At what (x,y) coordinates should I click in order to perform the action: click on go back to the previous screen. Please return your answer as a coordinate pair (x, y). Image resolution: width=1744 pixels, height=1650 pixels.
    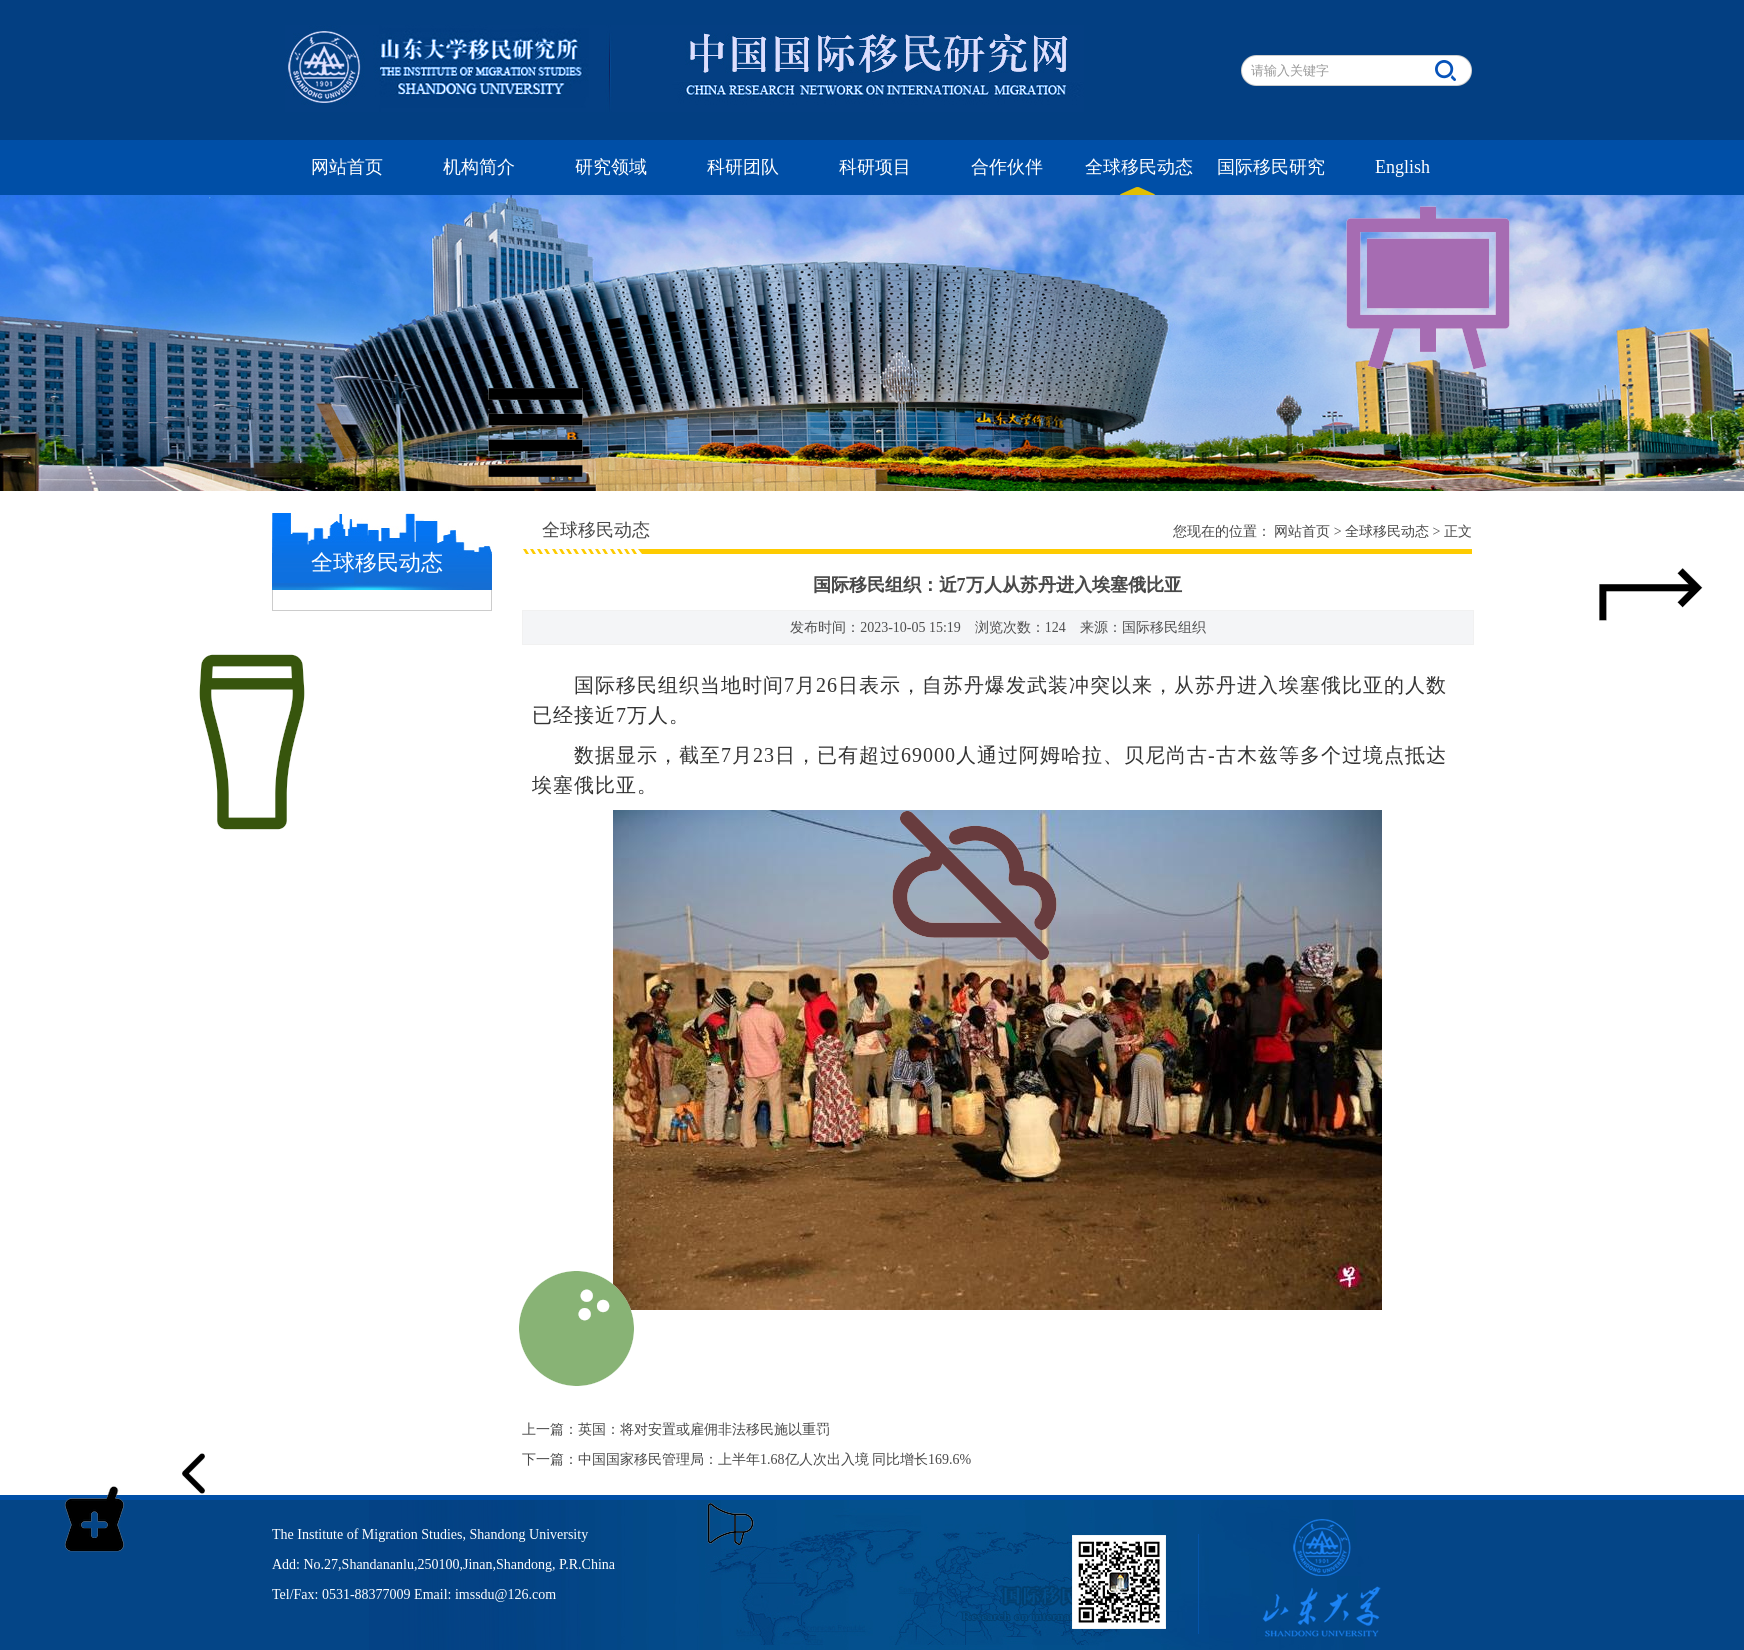
    Looking at the image, I should click on (193, 1473).